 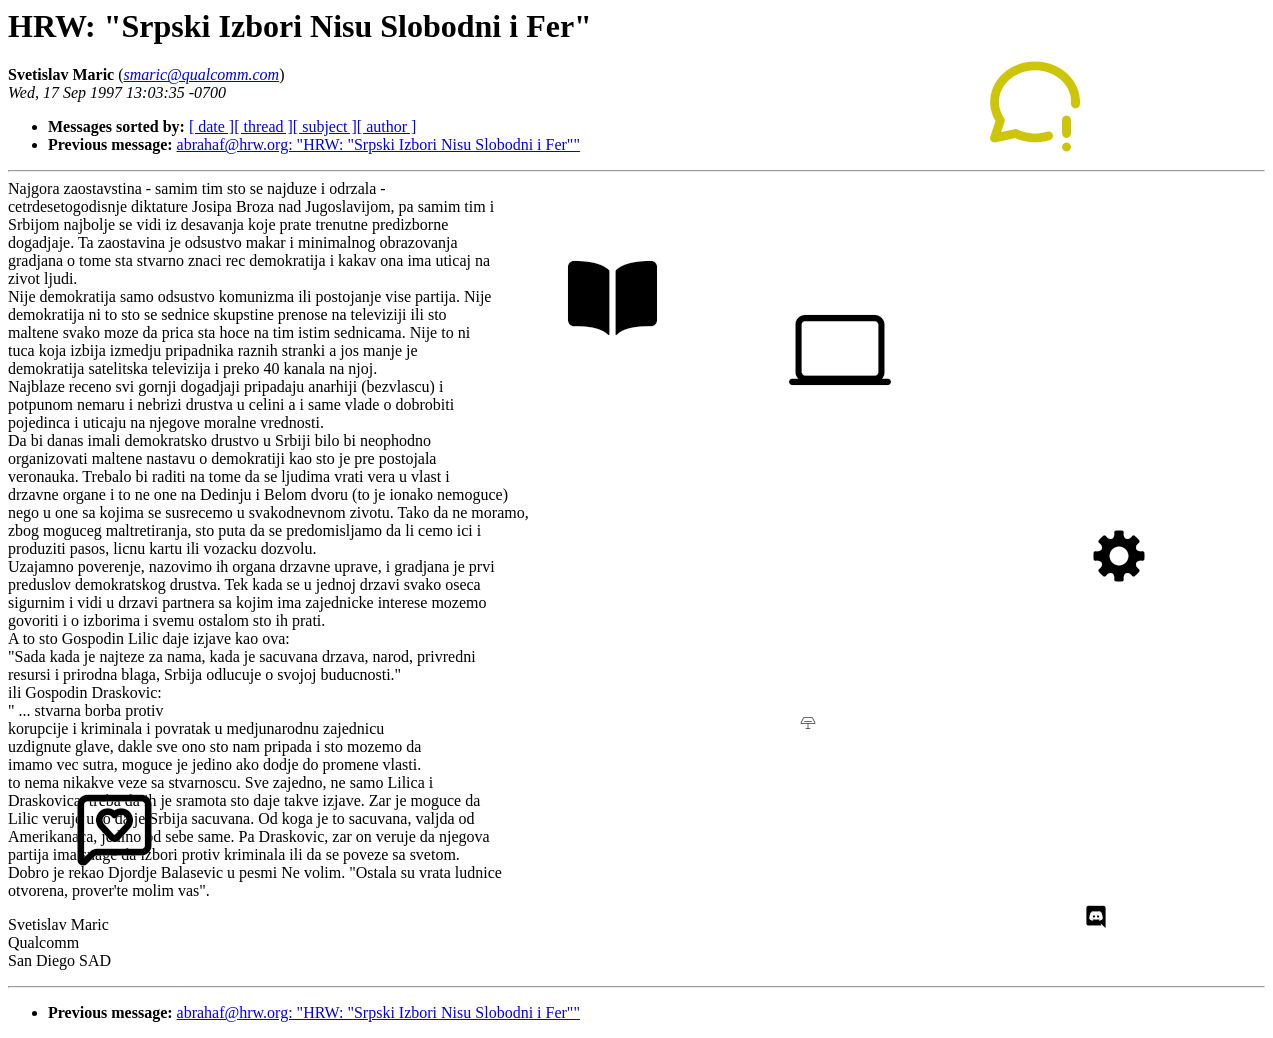 I want to click on open Discord, so click(x=1096, y=917).